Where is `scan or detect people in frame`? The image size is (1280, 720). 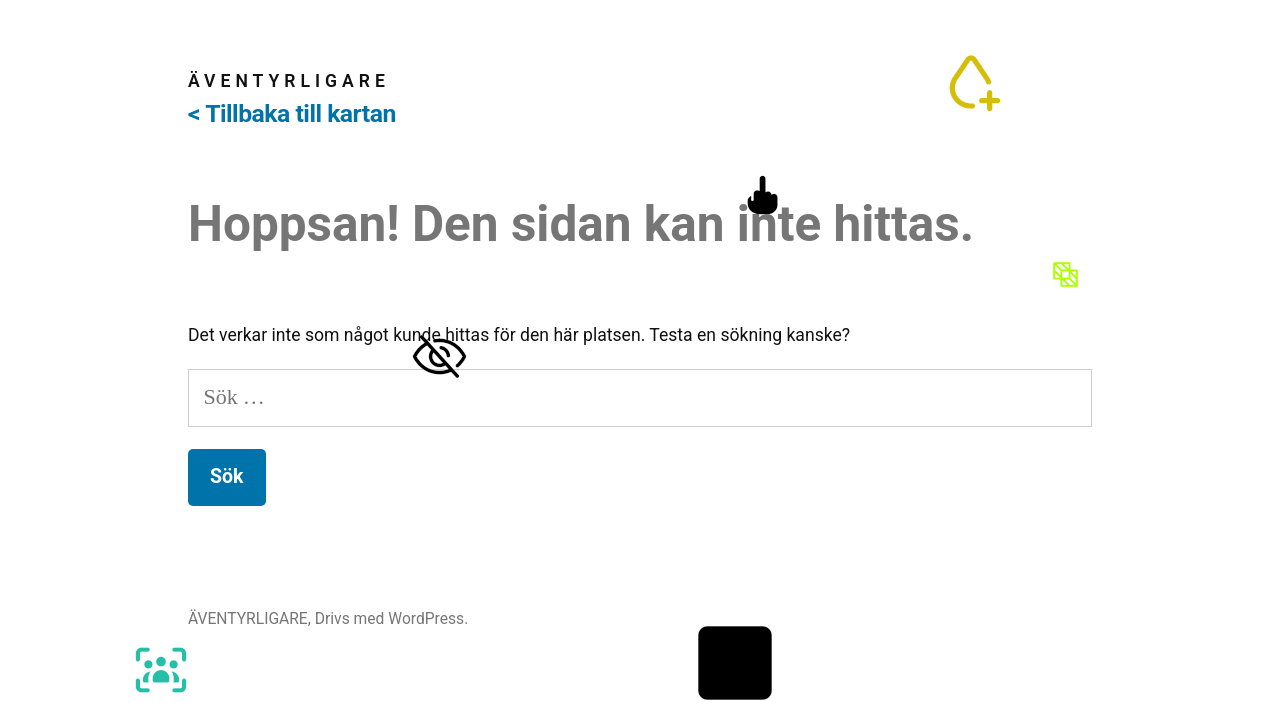 scan or detect people in frame is located at coordinates (161, 670).